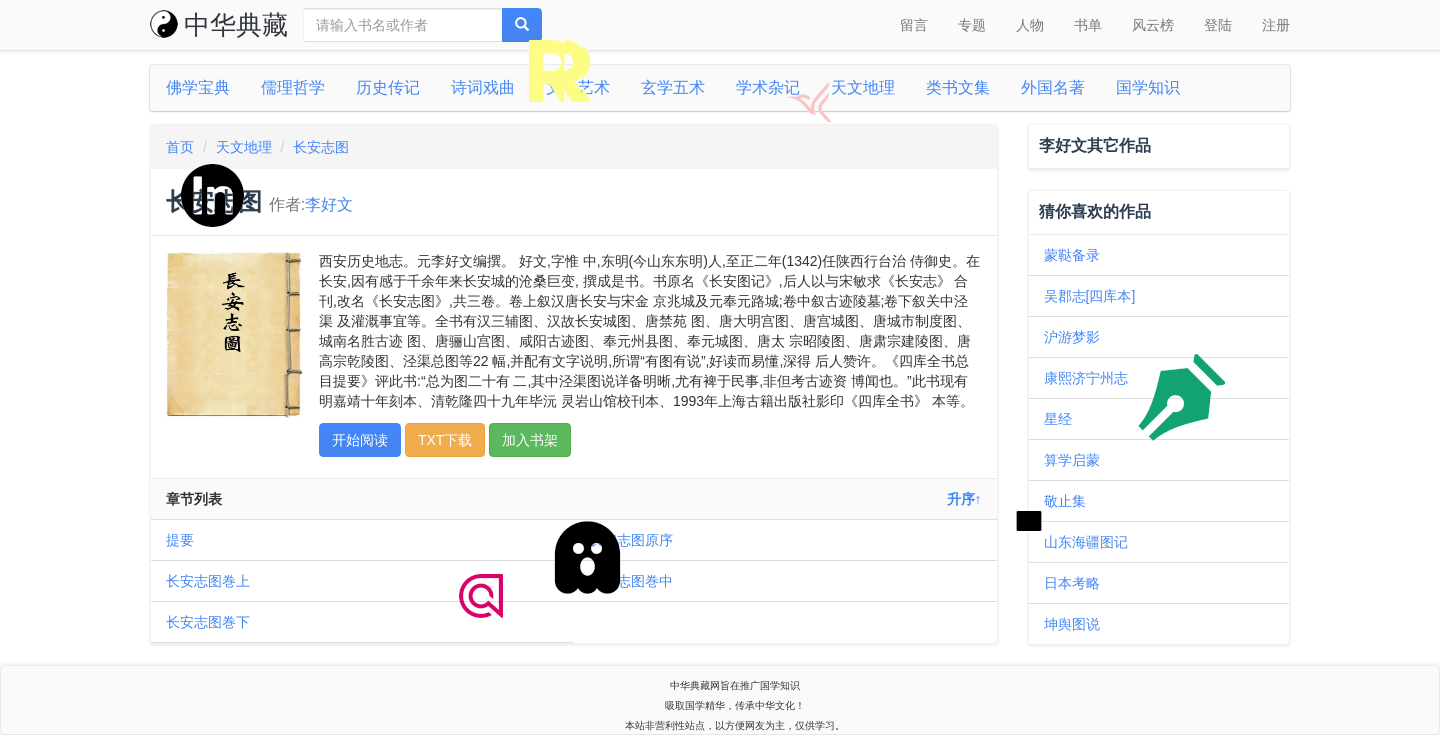 The height and width of the screenshot is (735, 1440). What do you see at coordinates (809, 102) in the screenshot?
I see `arlo smart home security app` at bounding box center [809, 102].